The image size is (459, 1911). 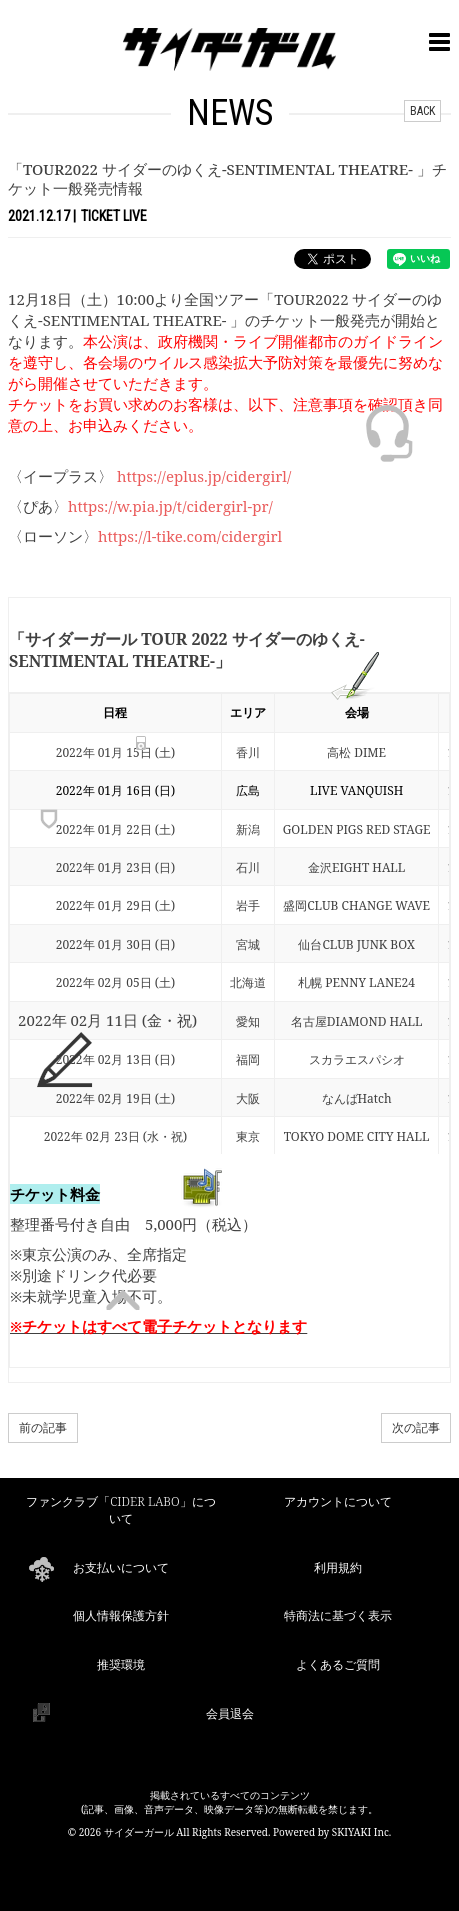 I want to click on switch text direction to right-to-left, so click(x=355, y=676).